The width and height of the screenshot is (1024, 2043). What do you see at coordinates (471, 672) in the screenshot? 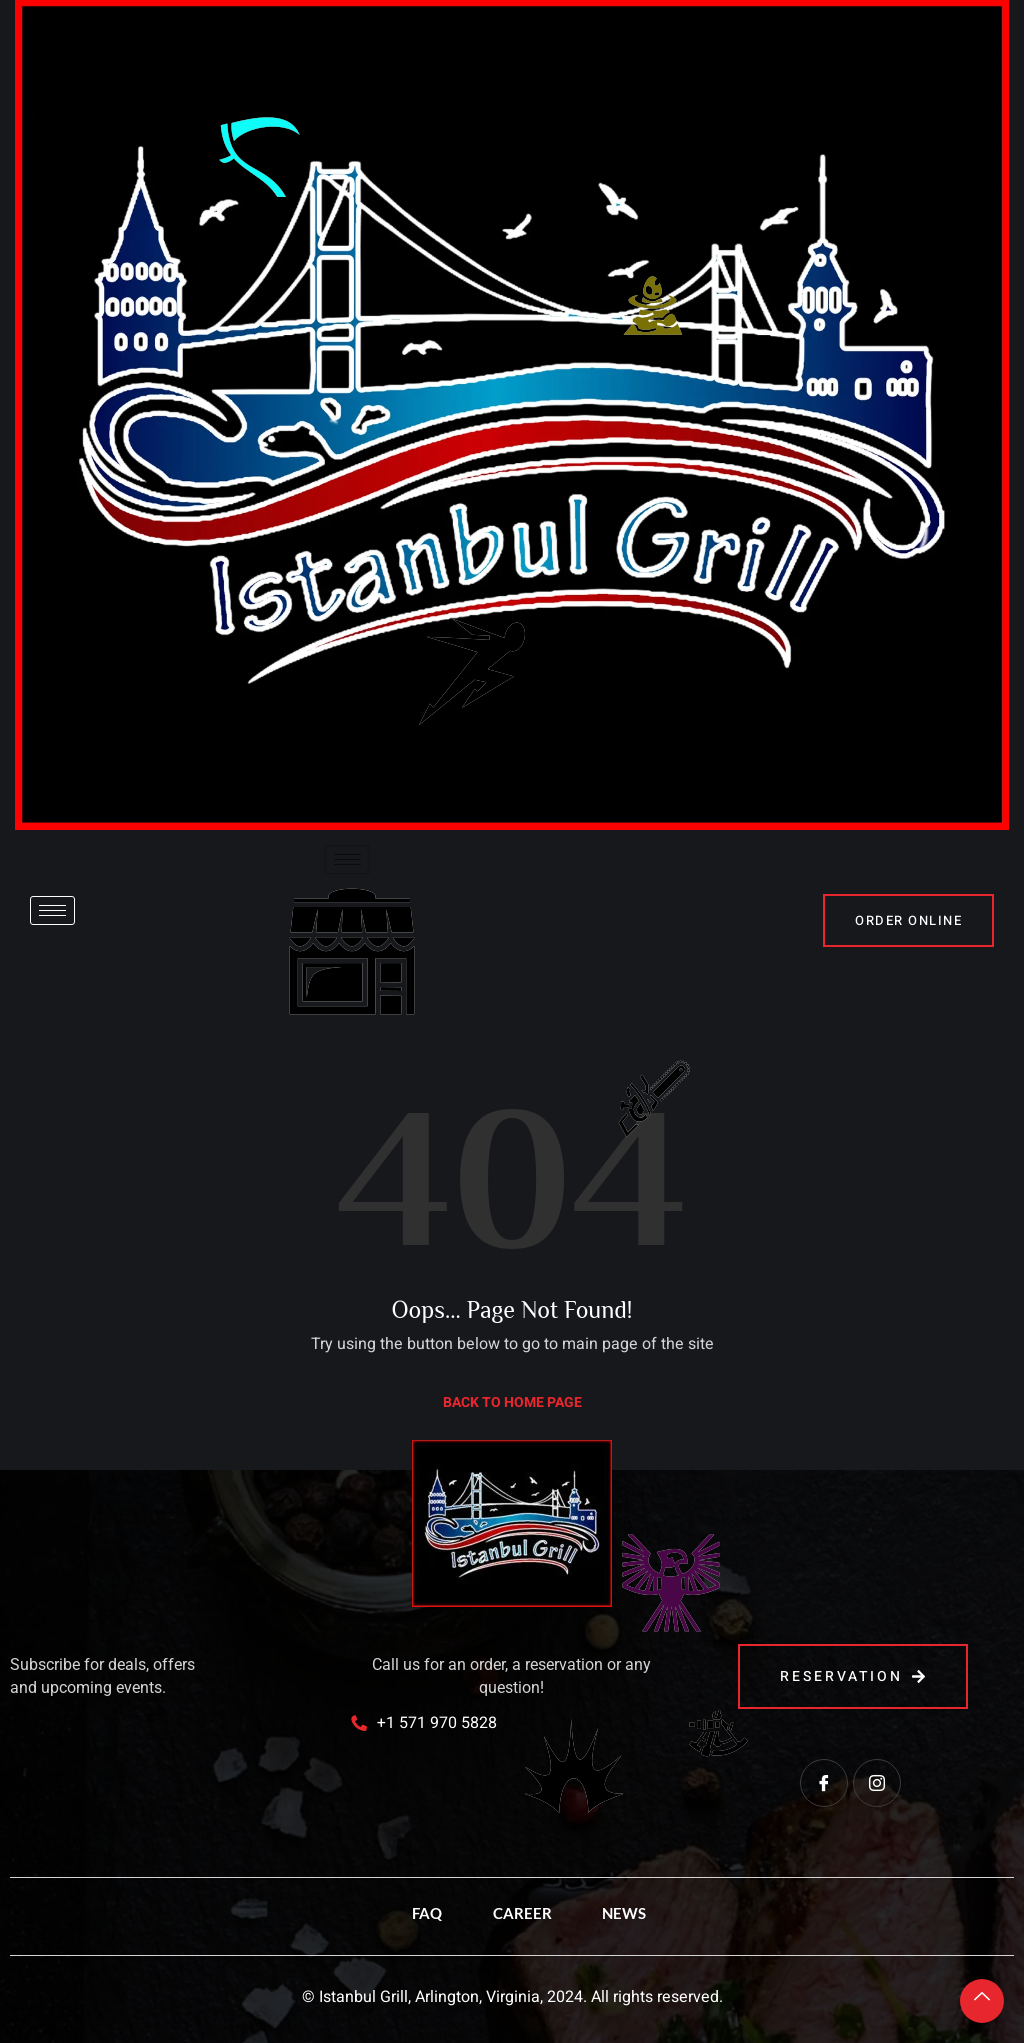
I see `activate sprint or run mode` at bounding box center [471, 672].